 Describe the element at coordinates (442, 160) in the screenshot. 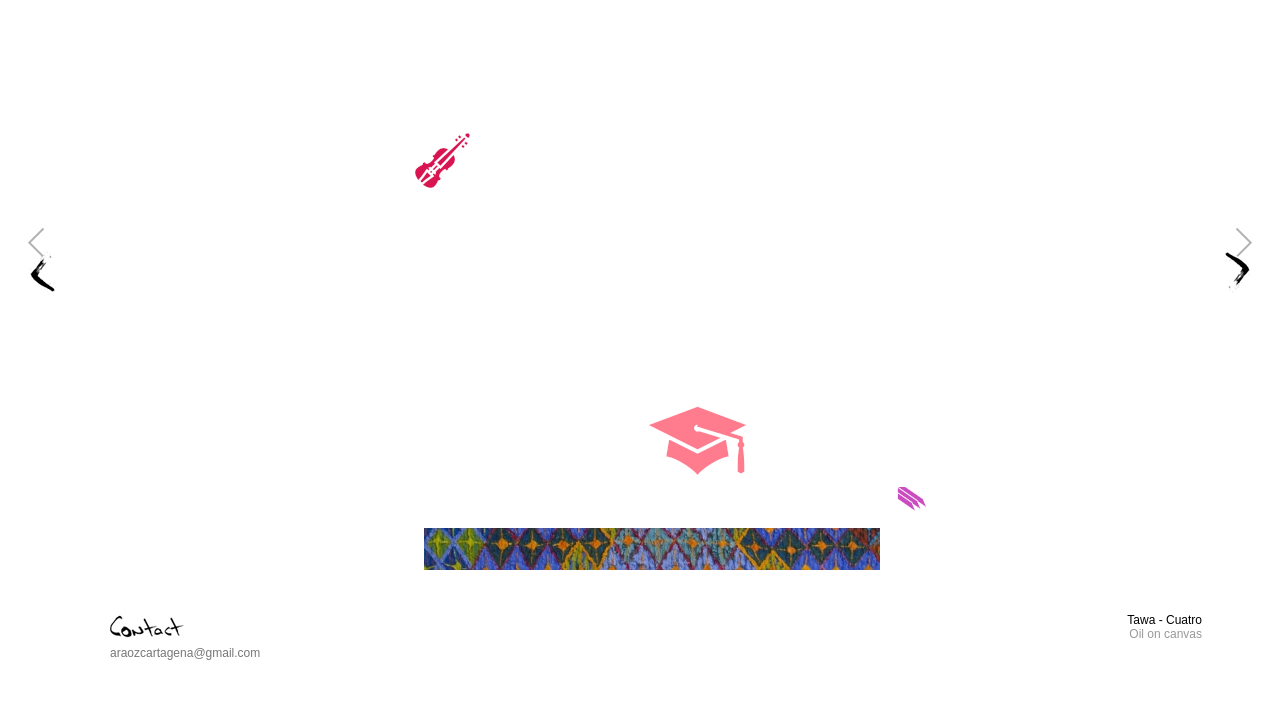

I see `access music or audio settings` at that location.